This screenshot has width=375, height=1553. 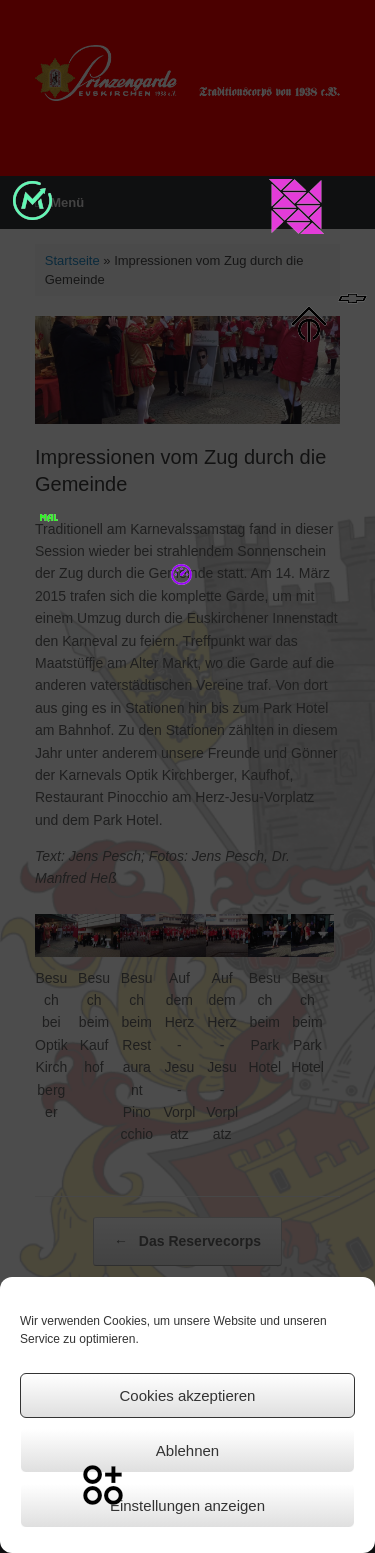 What do you see at coordinates (352, 298) in the screenshot?
I see `chevrolet brand logo` at bounding box center [352, 298].